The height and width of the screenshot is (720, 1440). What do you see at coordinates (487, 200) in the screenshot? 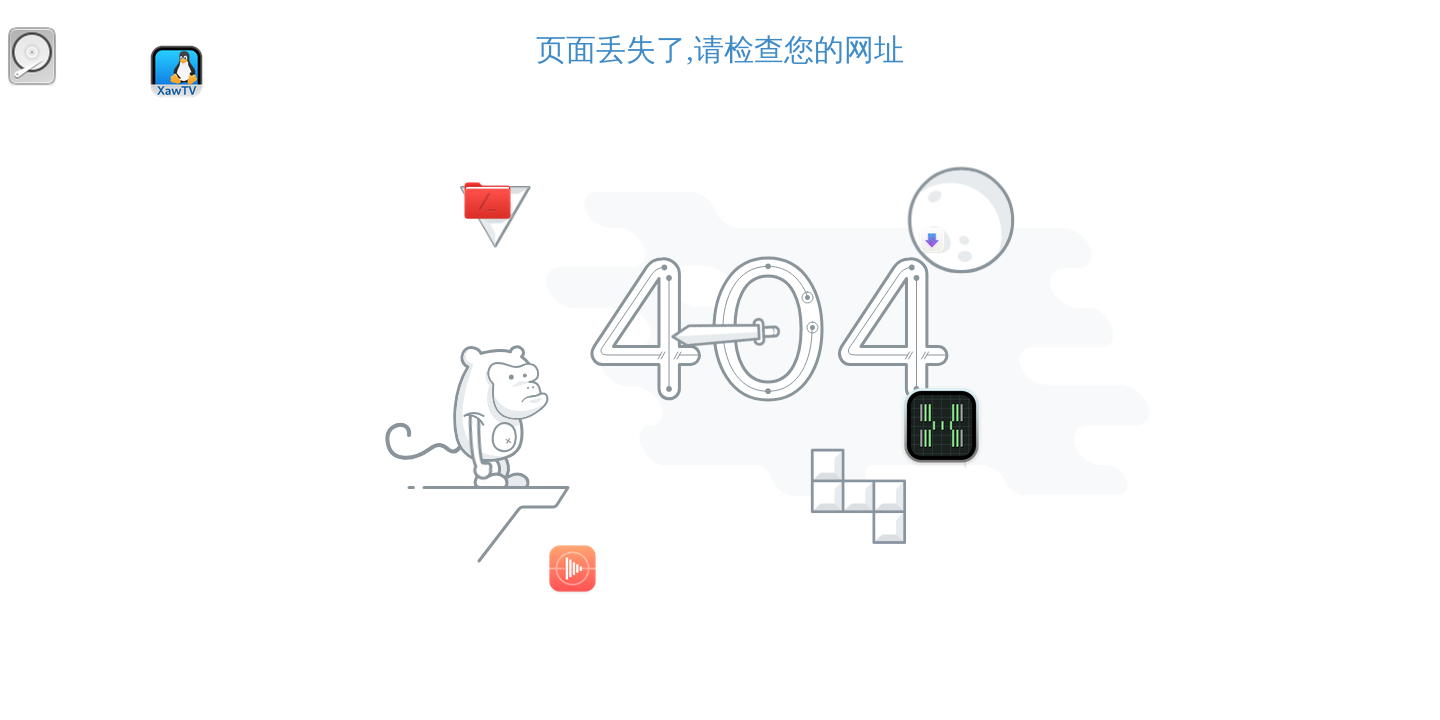
I see `access the root directory folder` at bounding box center [487, 200].